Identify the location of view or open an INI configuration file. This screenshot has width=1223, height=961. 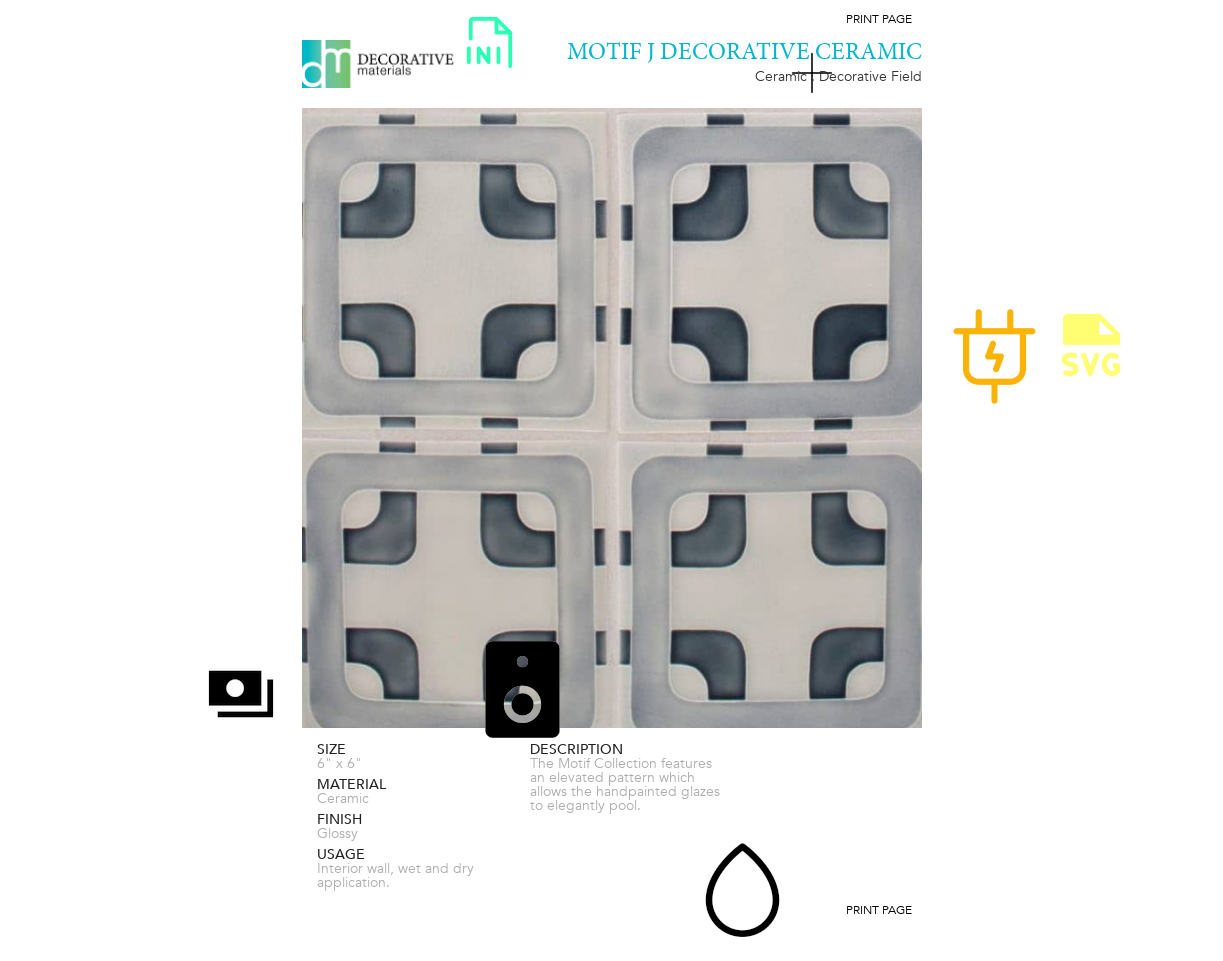
(490, 42).